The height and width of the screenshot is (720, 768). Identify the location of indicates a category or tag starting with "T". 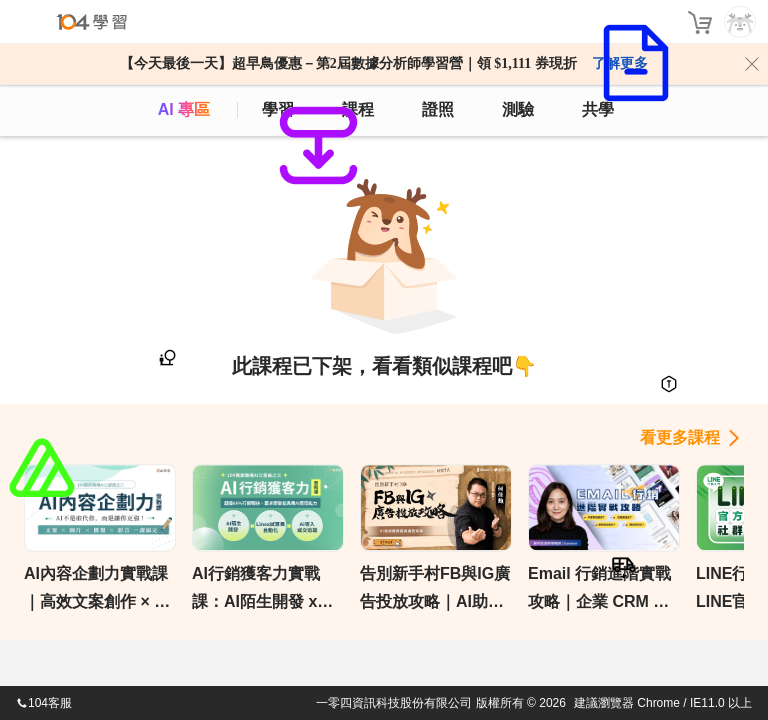
(669, 384).